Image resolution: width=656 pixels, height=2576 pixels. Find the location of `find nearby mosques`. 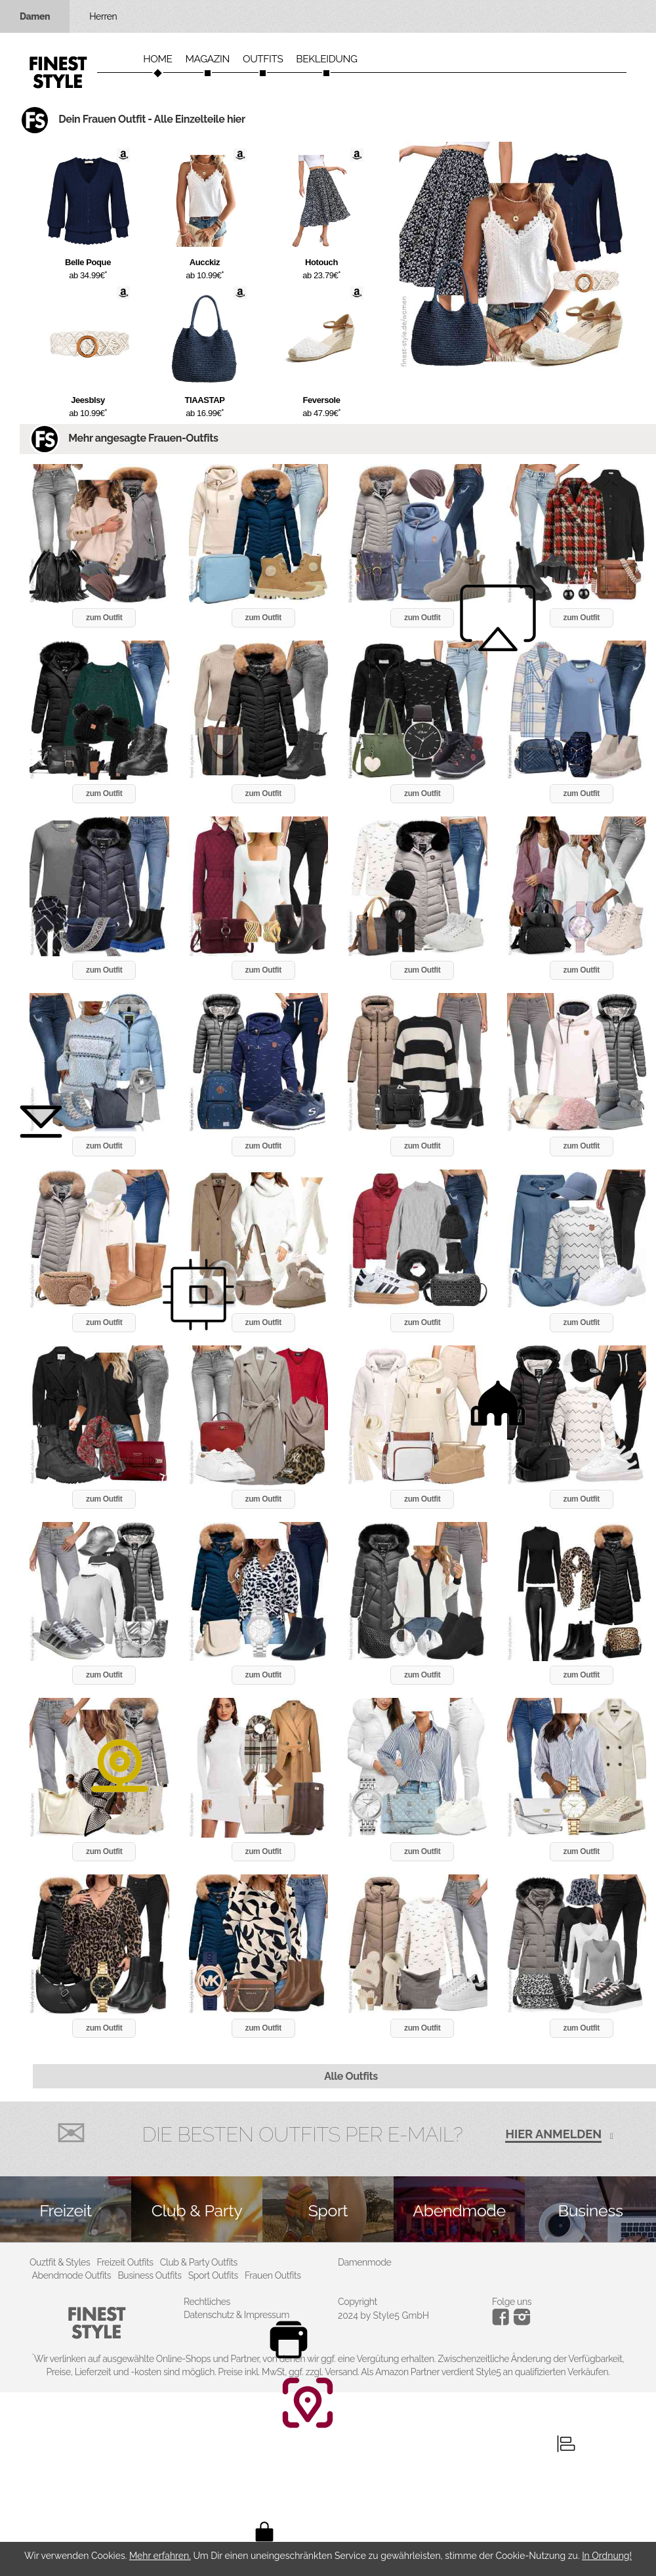

find nearby mosques is located at coordinates (498, 1406).